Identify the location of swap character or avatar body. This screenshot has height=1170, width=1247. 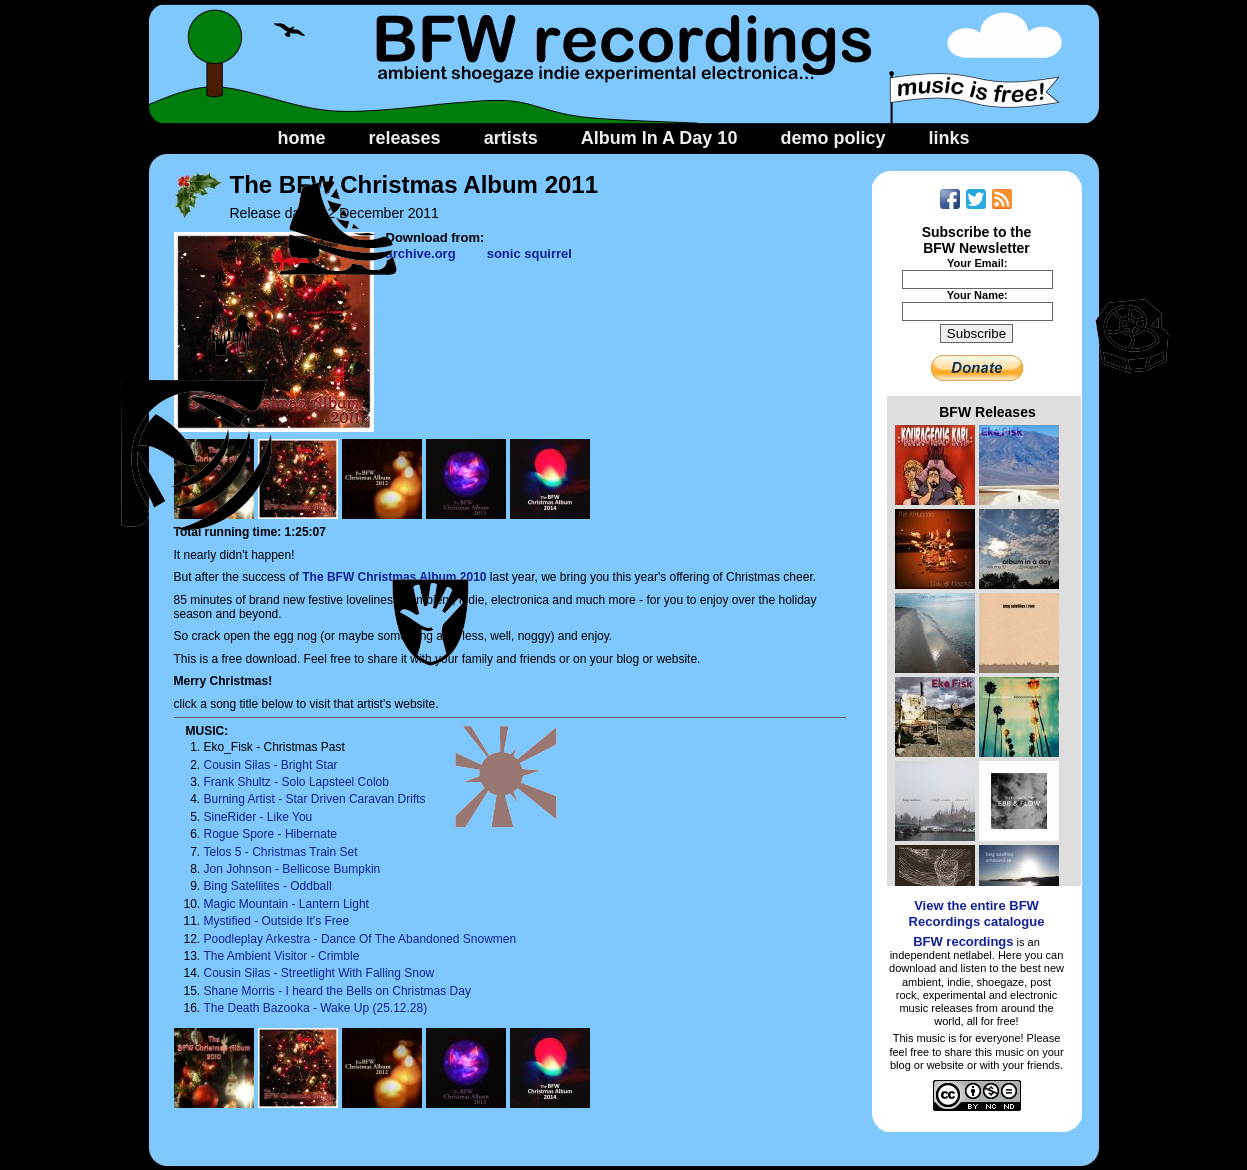
(232, 335).